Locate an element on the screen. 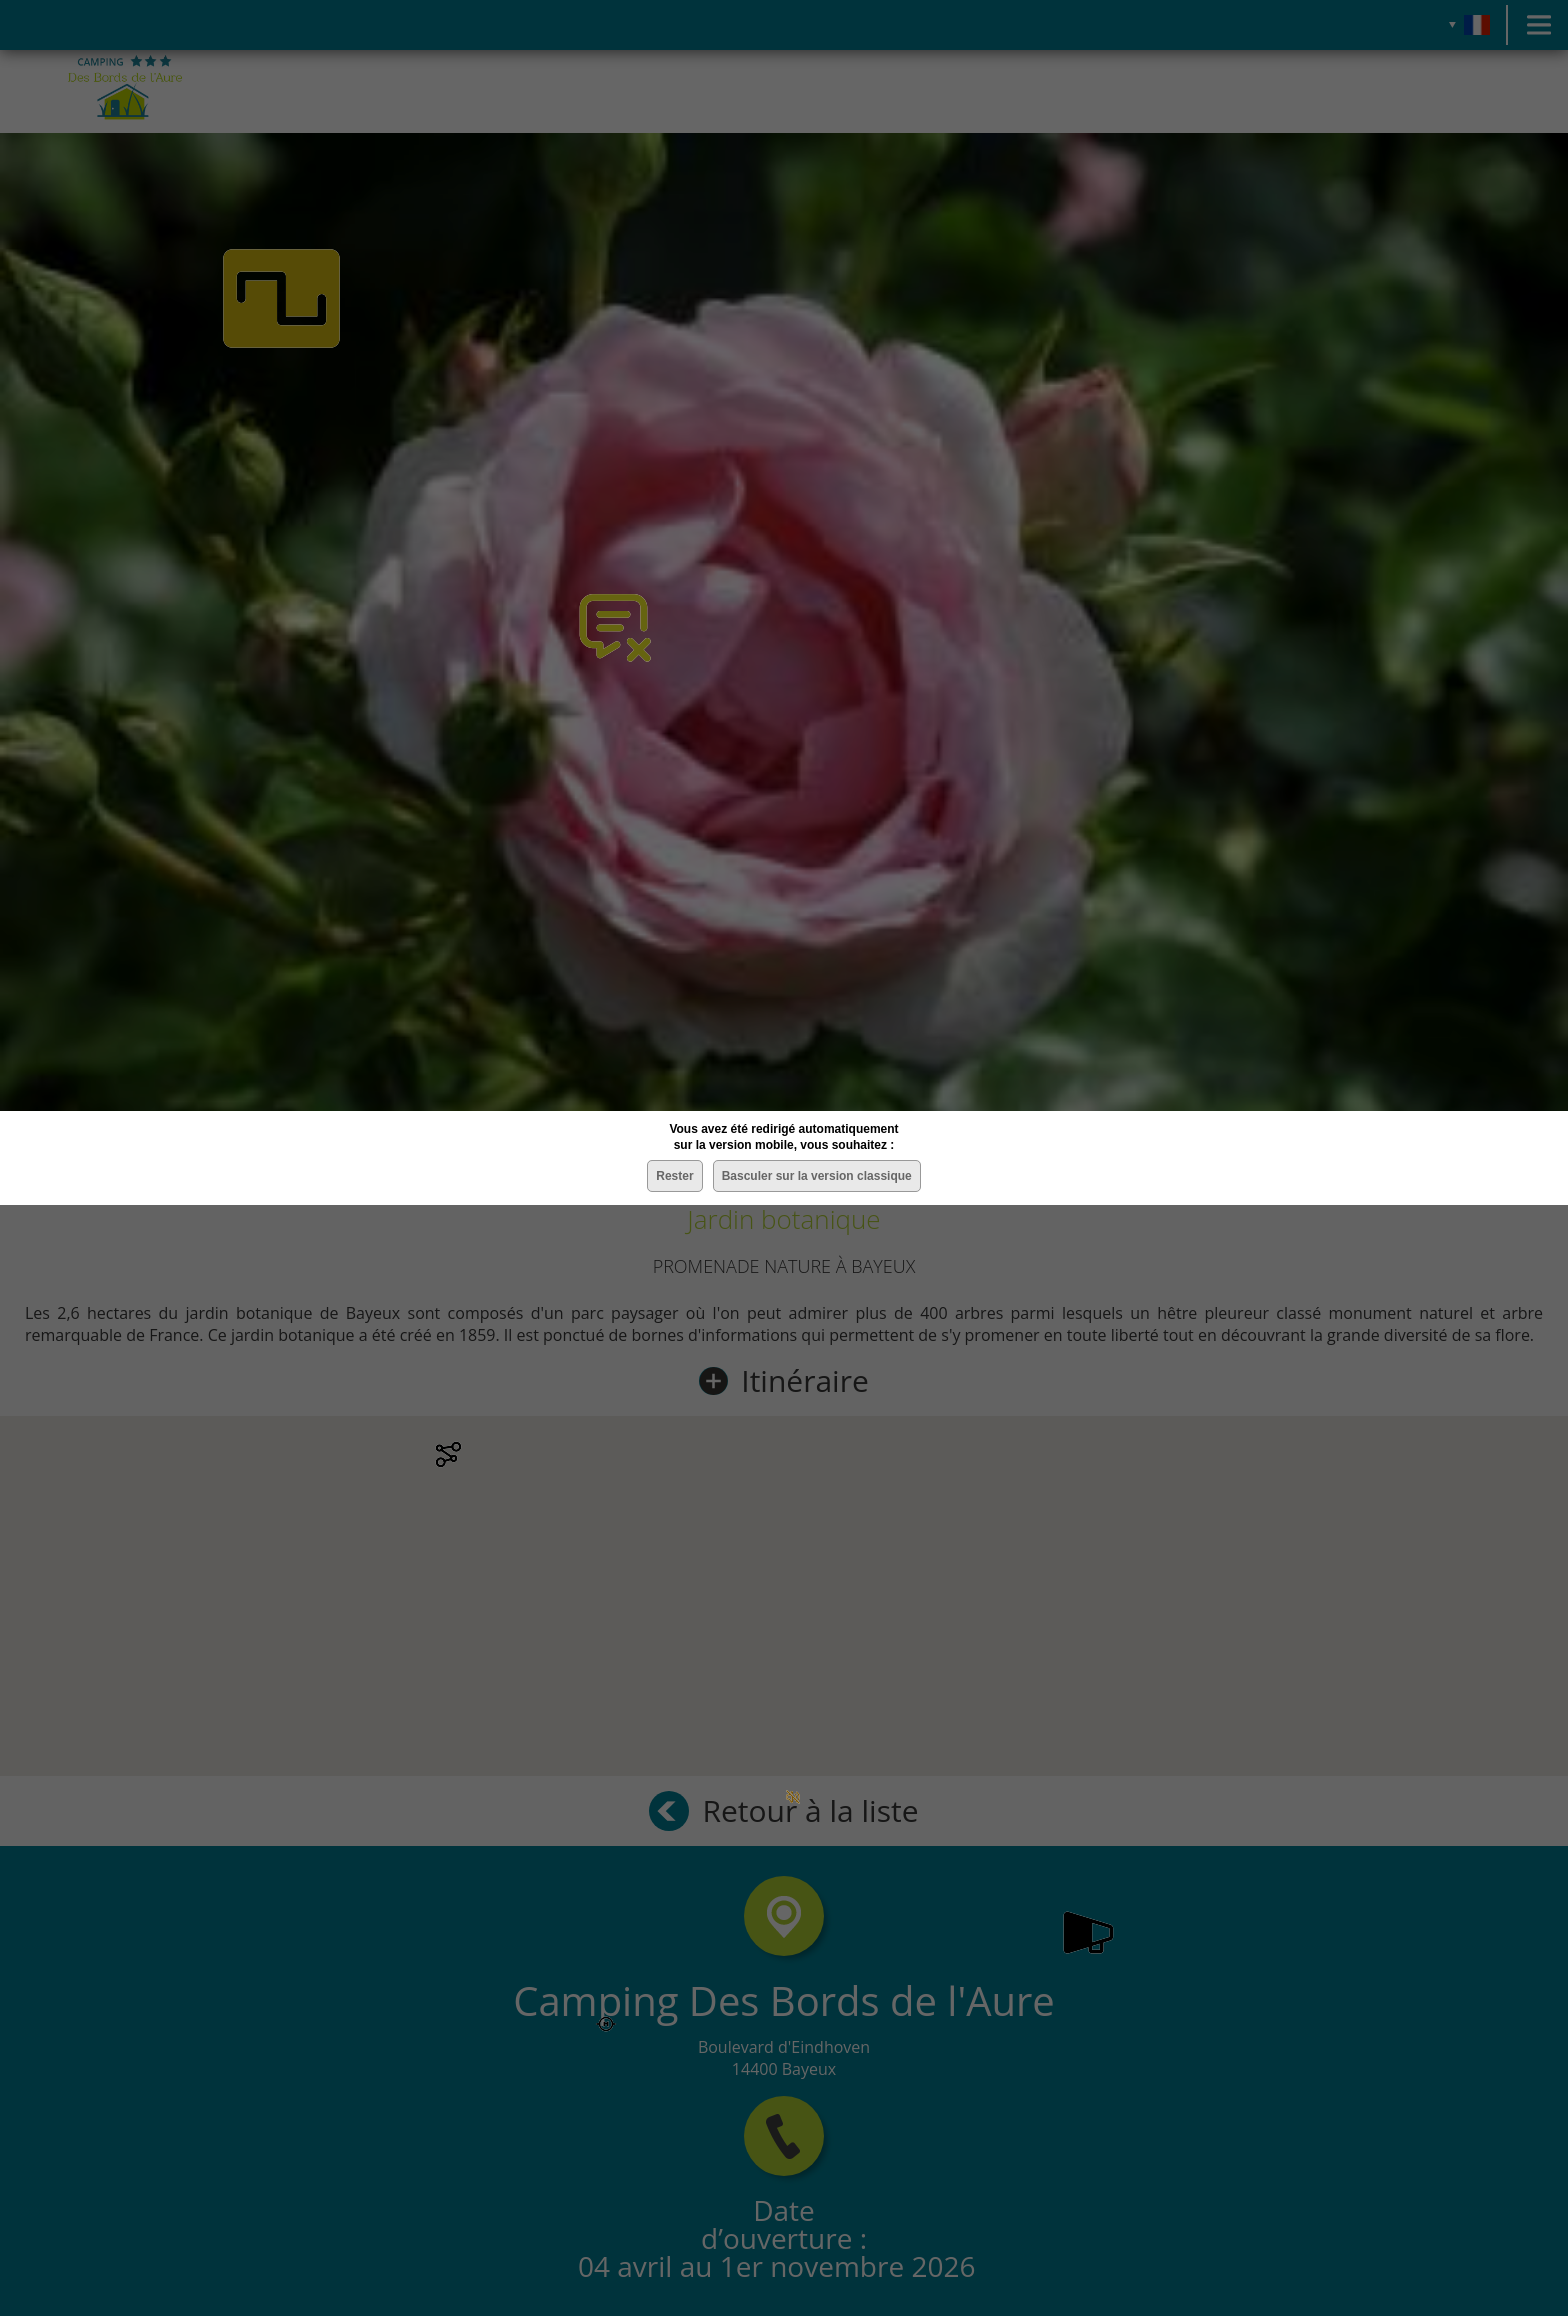 Image resolution: width=1568 pixels, height=2316 pixels. make an announcement or broadcast is located at coordinates (1086, 1934).